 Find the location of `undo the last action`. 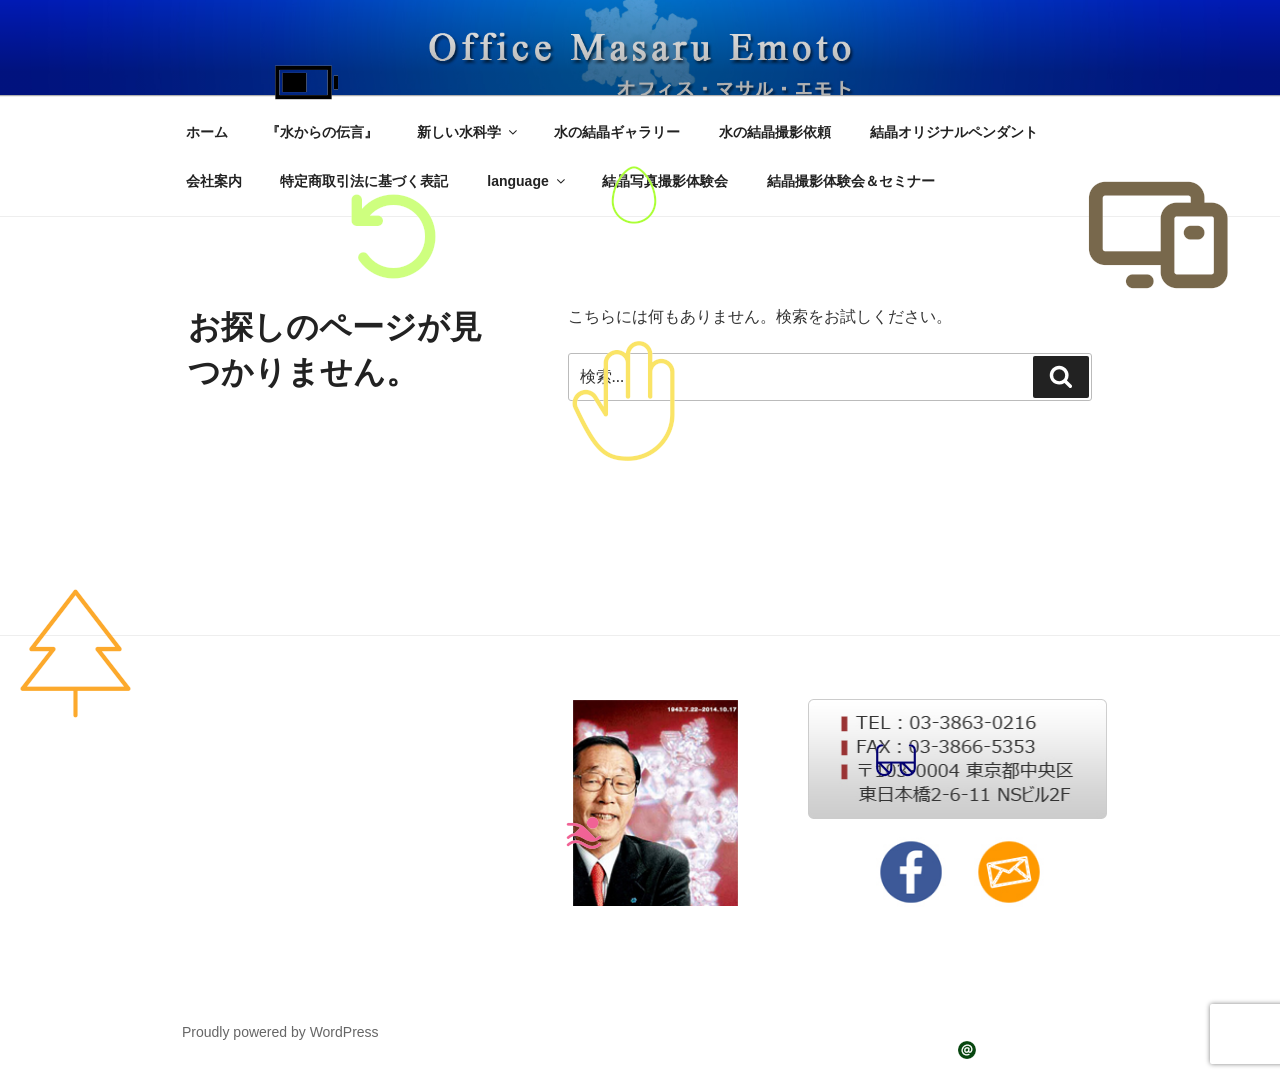

undo the last action is located at coordinates (393, 236).